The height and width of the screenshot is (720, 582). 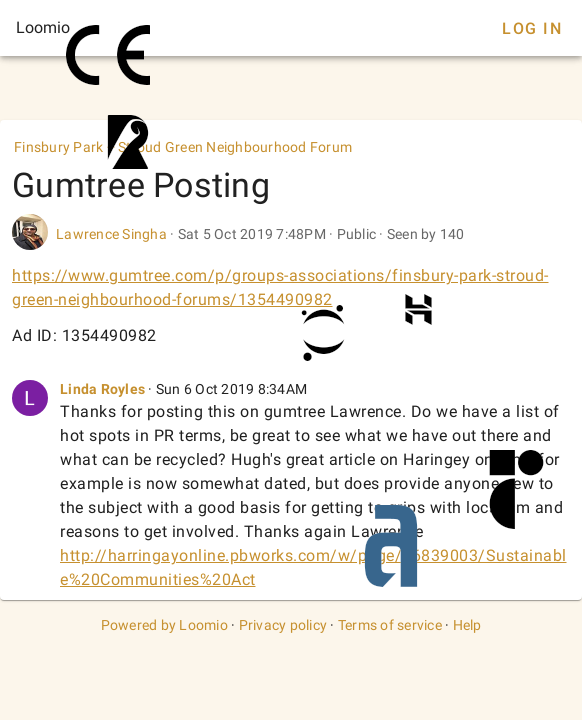 I want to click on Rollup.js logo, so click(x=128, y=142).